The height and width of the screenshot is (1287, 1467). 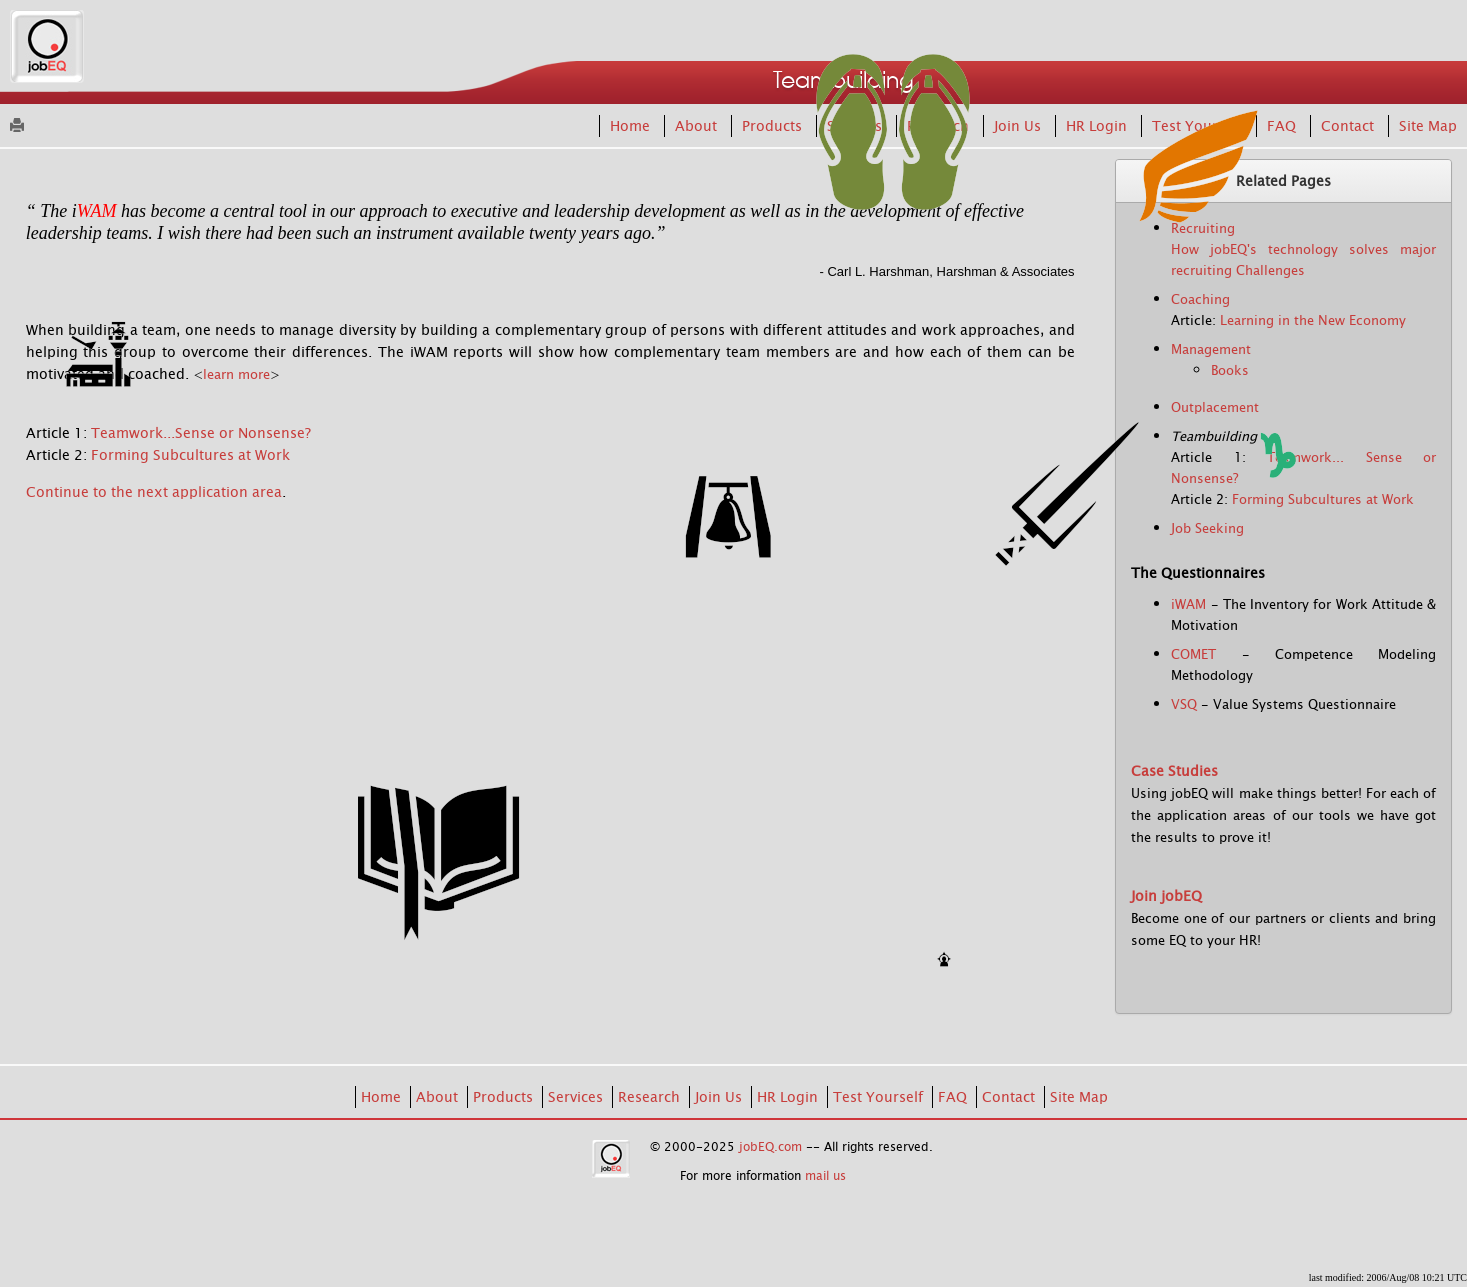 I want to click on carillon or bell tower instrument, so click(x=728, y=517).